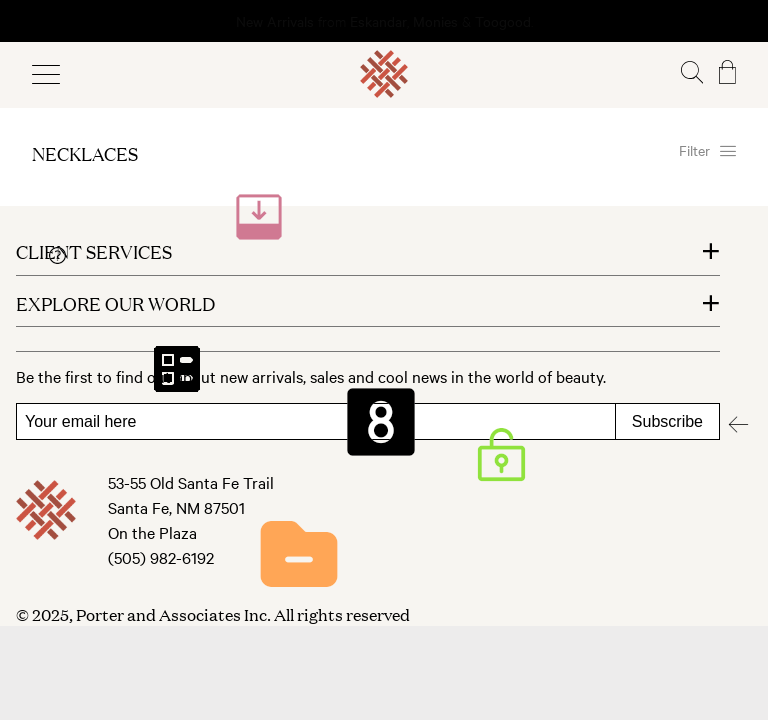  What do you see at coordinates (738, 424) in the screenshot?
I see `go back to the previous screen` at bounding box center [738, 424].